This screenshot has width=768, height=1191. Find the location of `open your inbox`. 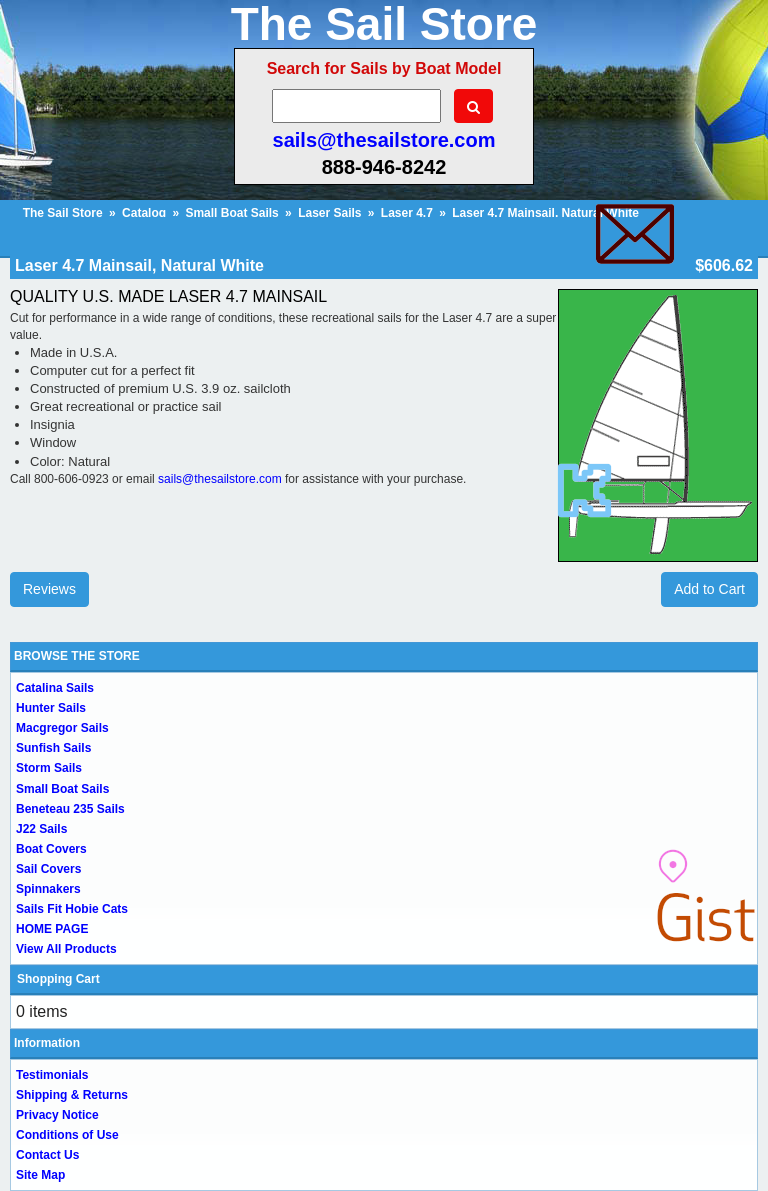

open your inbox is located at coordinates (635, 234).